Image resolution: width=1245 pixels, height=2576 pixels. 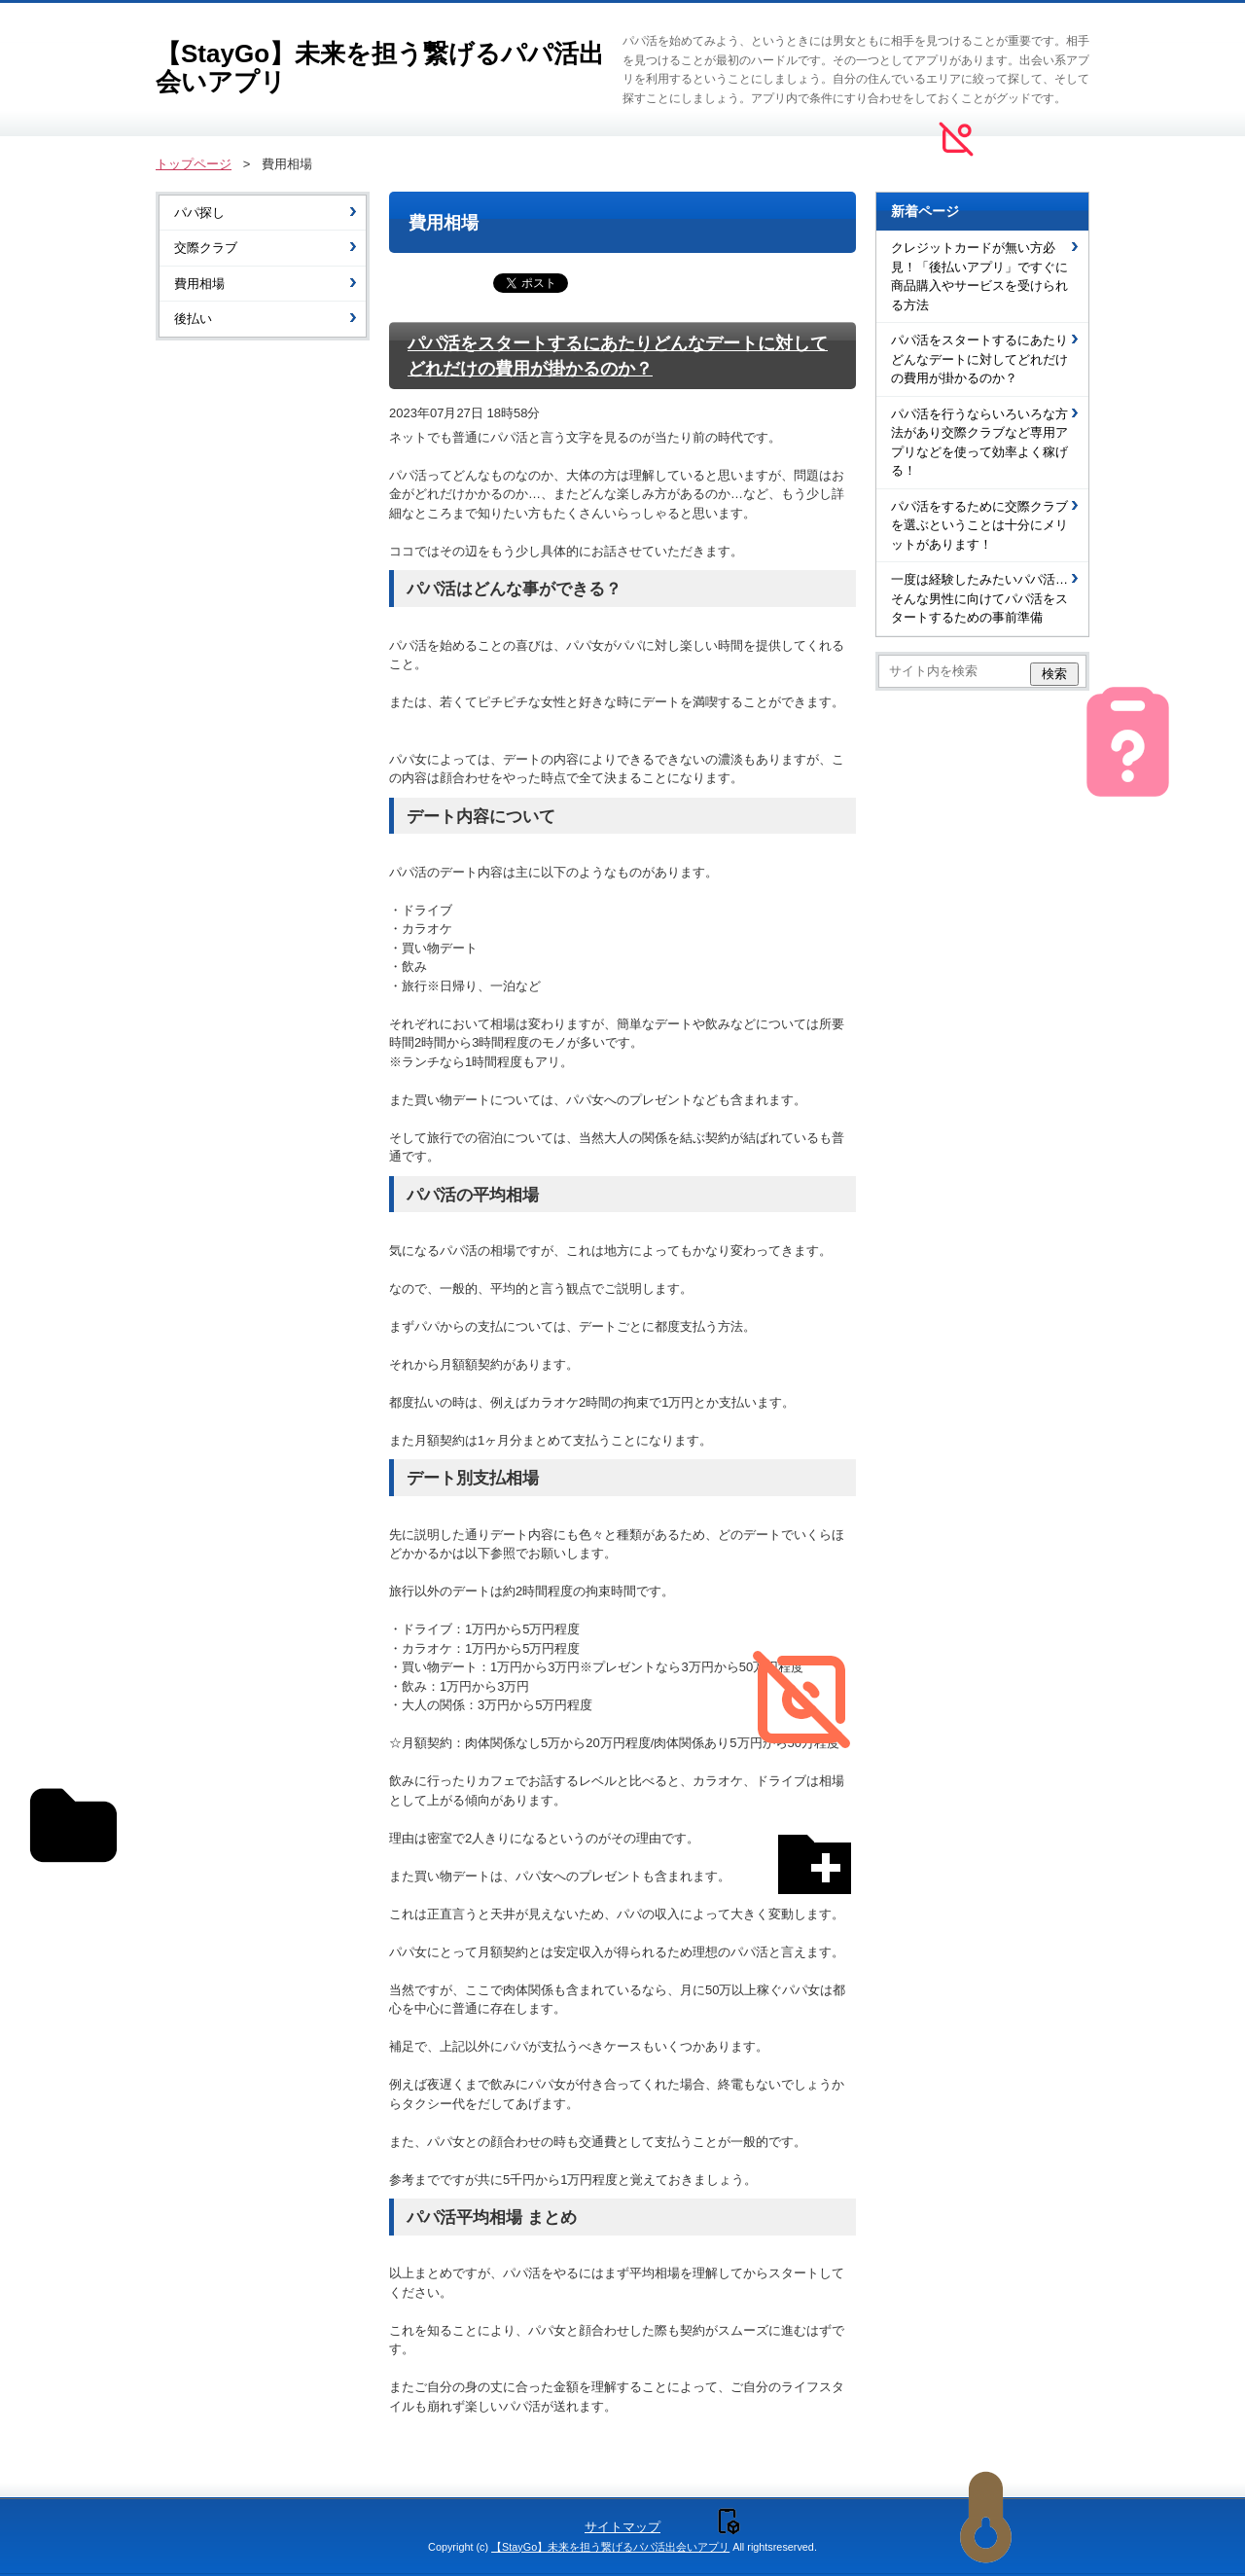 I want to click on indicates low temperature reading, so click(x=985, y=2517).